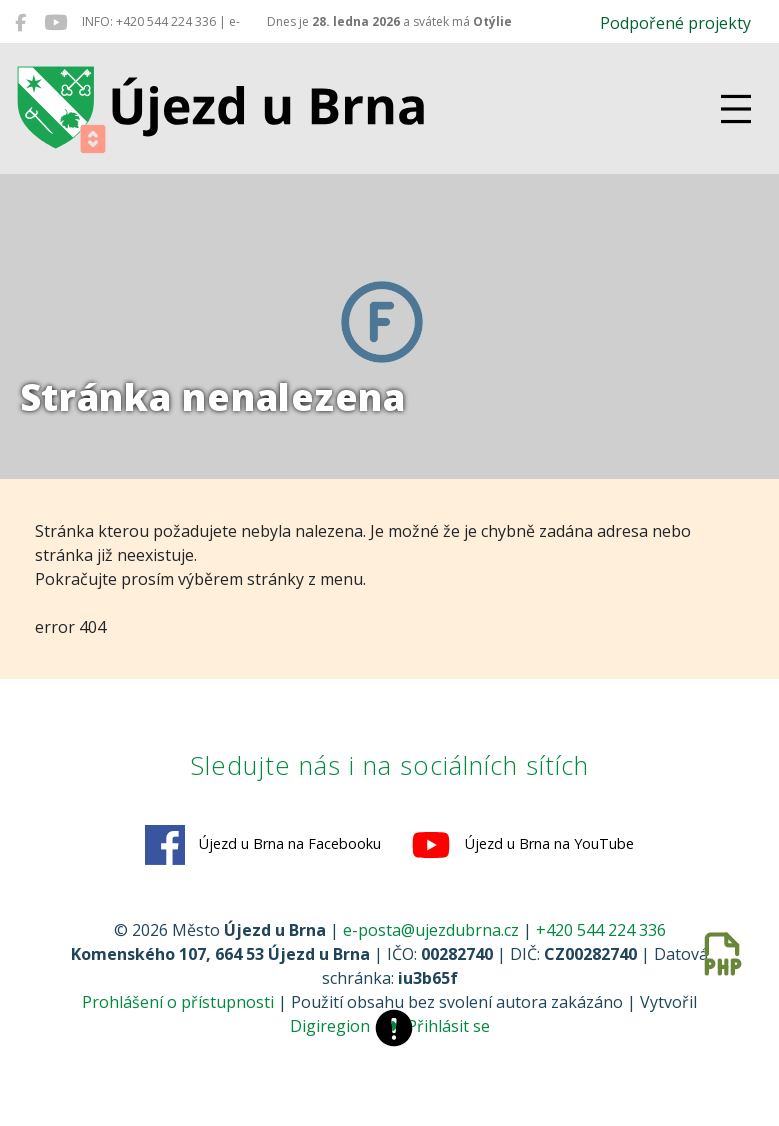 Image resolution: width=779 pixels, height=1126 pixels. Describe the element at coordinates (93, 139) in the screenshot. I see `access elevator controls or floor selection` at that location.